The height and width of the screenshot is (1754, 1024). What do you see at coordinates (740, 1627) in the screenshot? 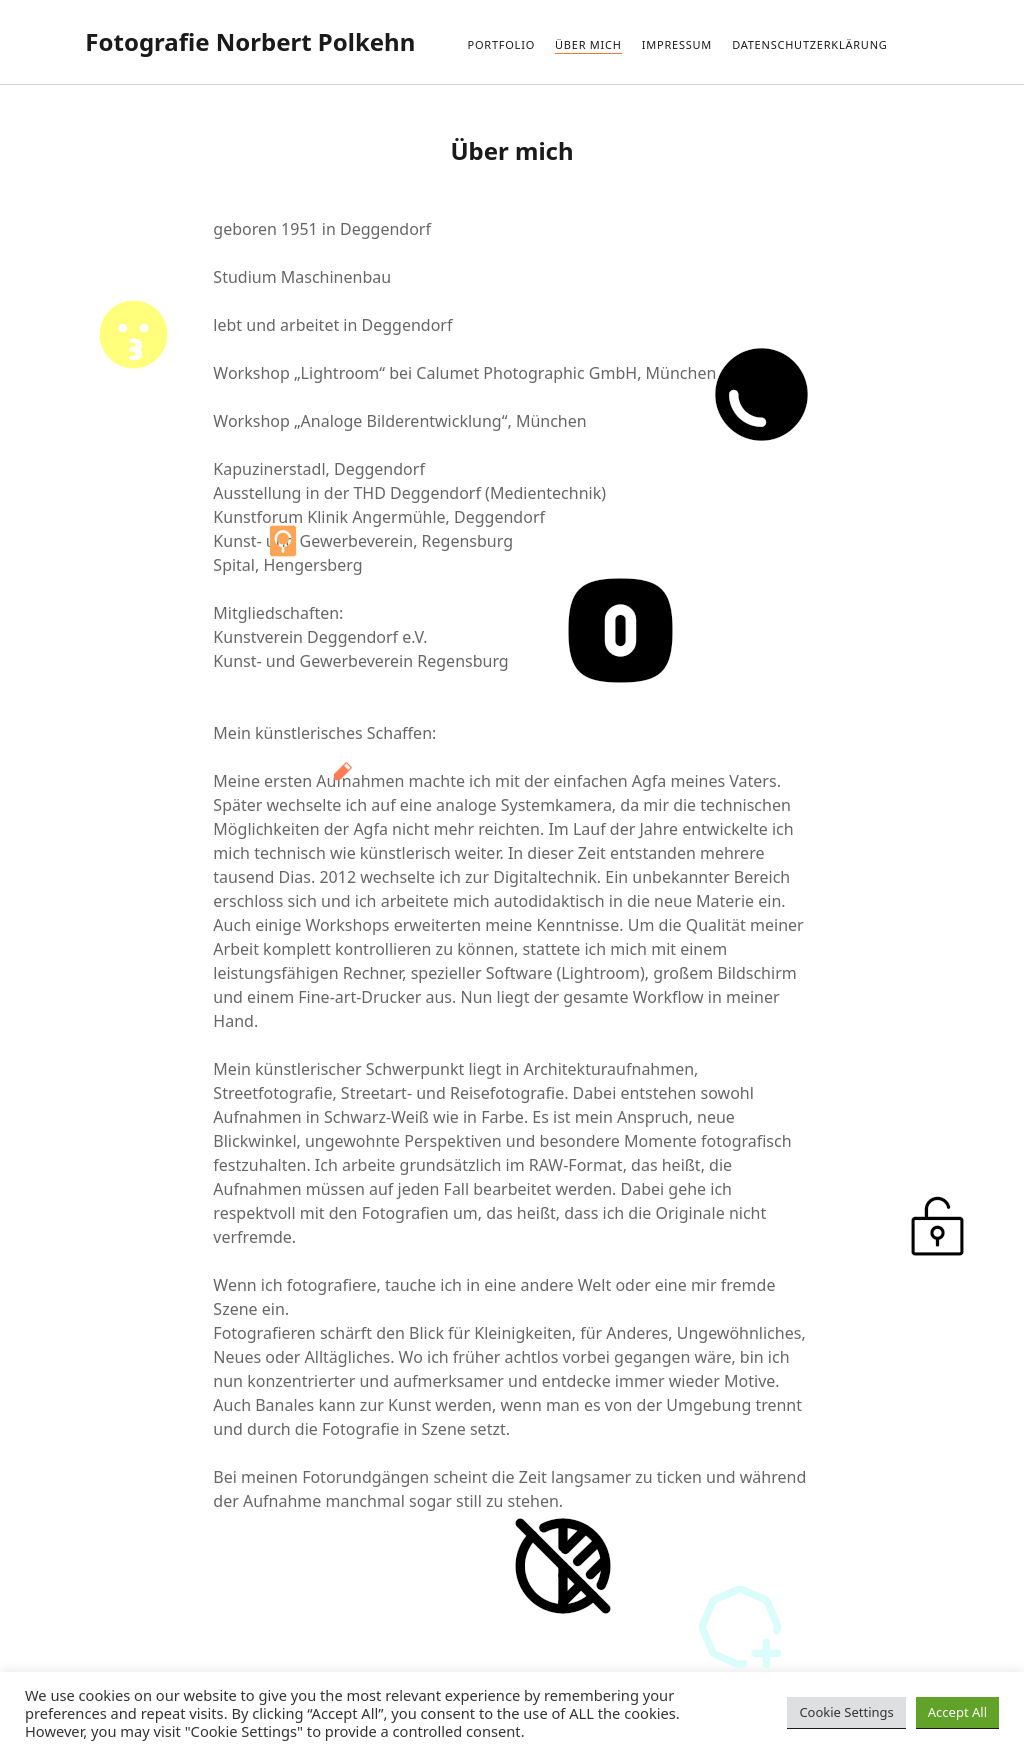
I see `add a new warning or alert` at bounding box center [740, 1627].